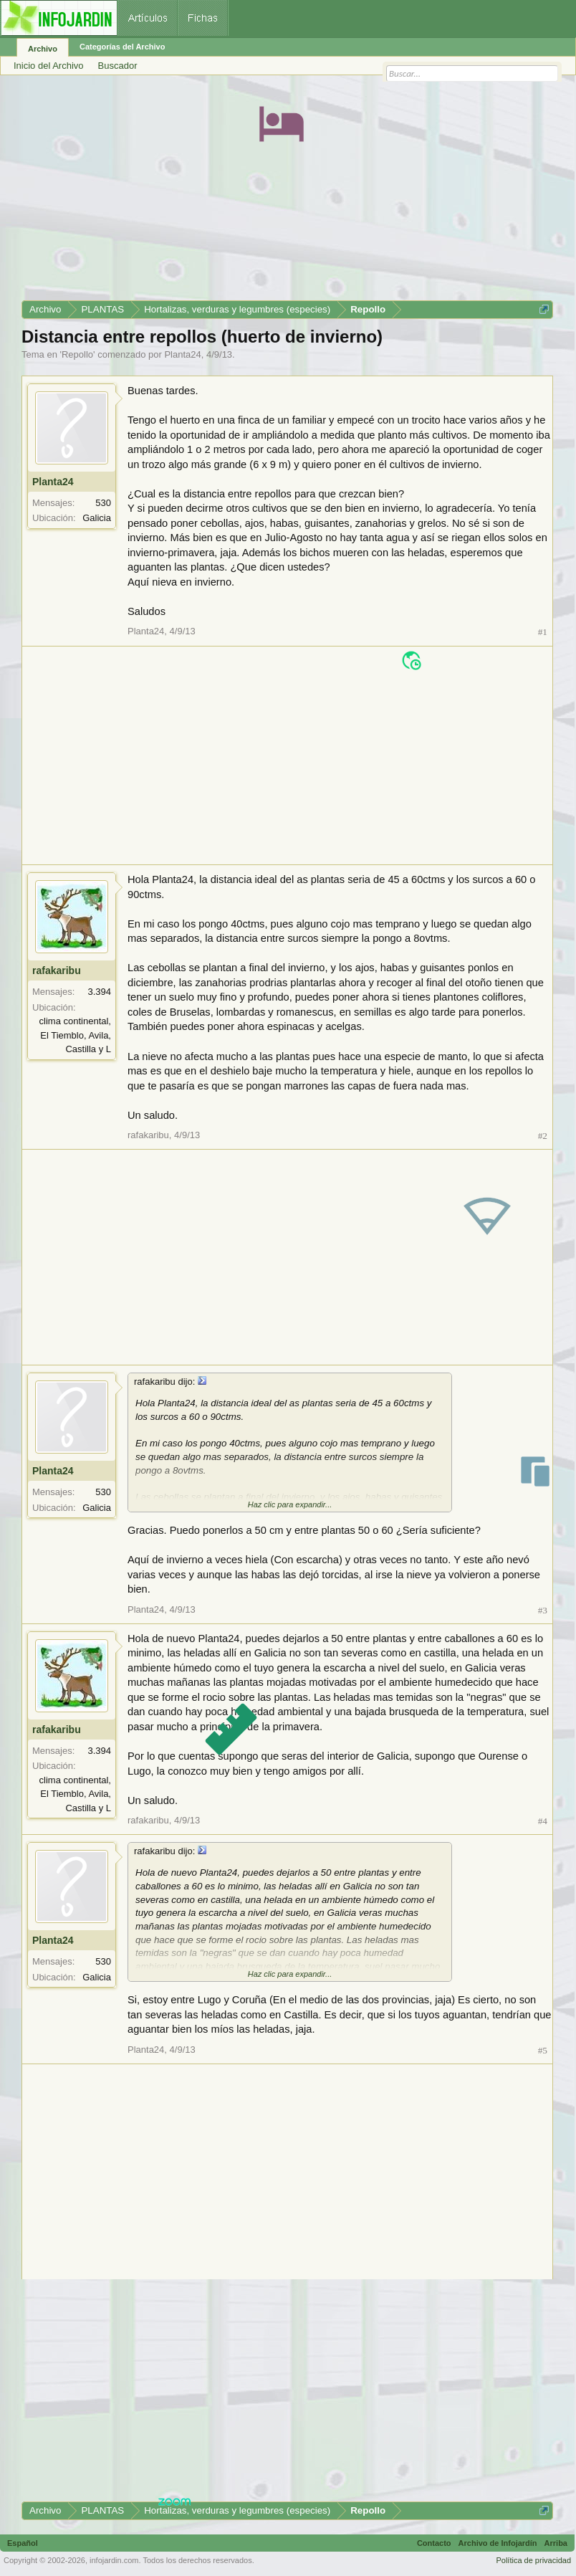 The image size is (576, 2576). Describe the element at coordinates (487, 1216) in the screenshot. I see `indicates weak wifi signal strength` at that location.